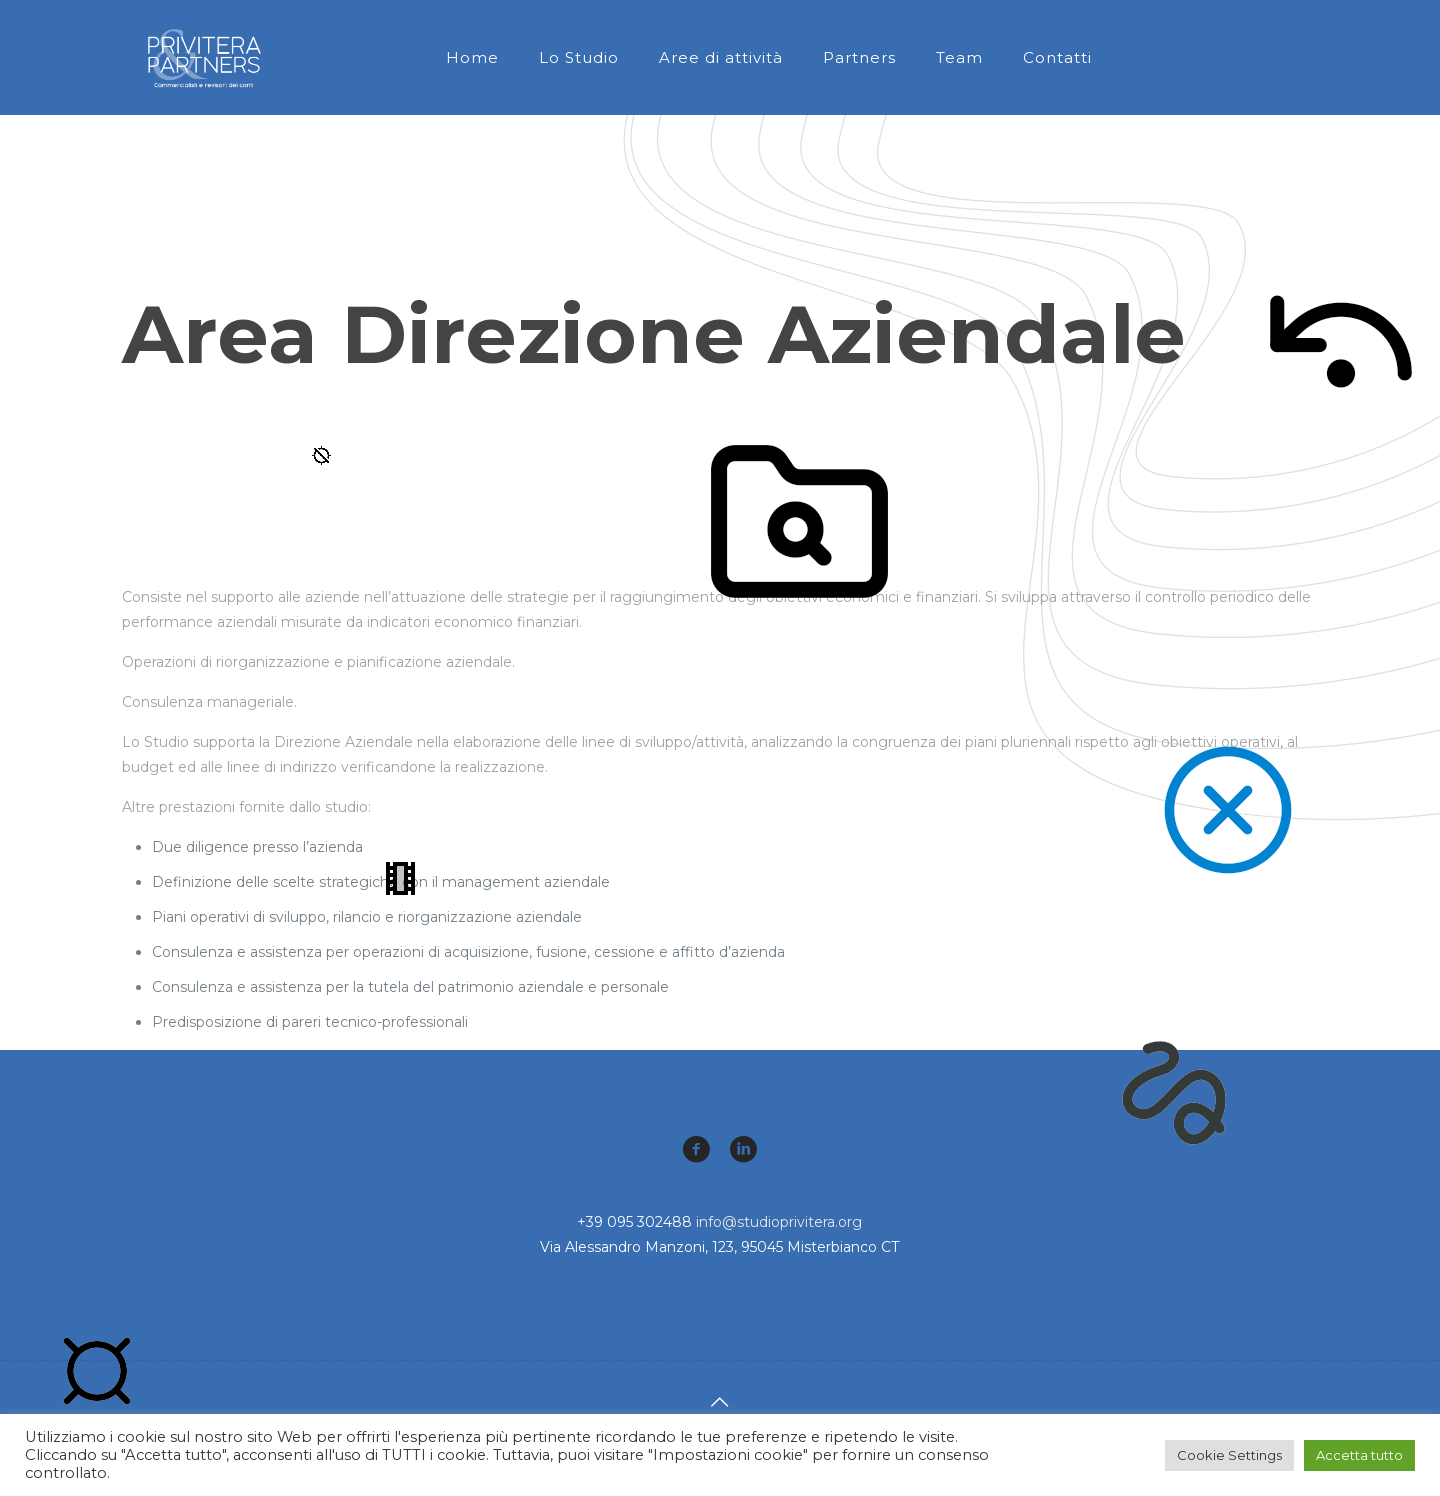 Image resolution: width=1440 pixels, height=1496 pixels. Describe the element at coordinates (1173, 1092) in the screenshot. I see `decorative squiggle or flourish element` at that location.